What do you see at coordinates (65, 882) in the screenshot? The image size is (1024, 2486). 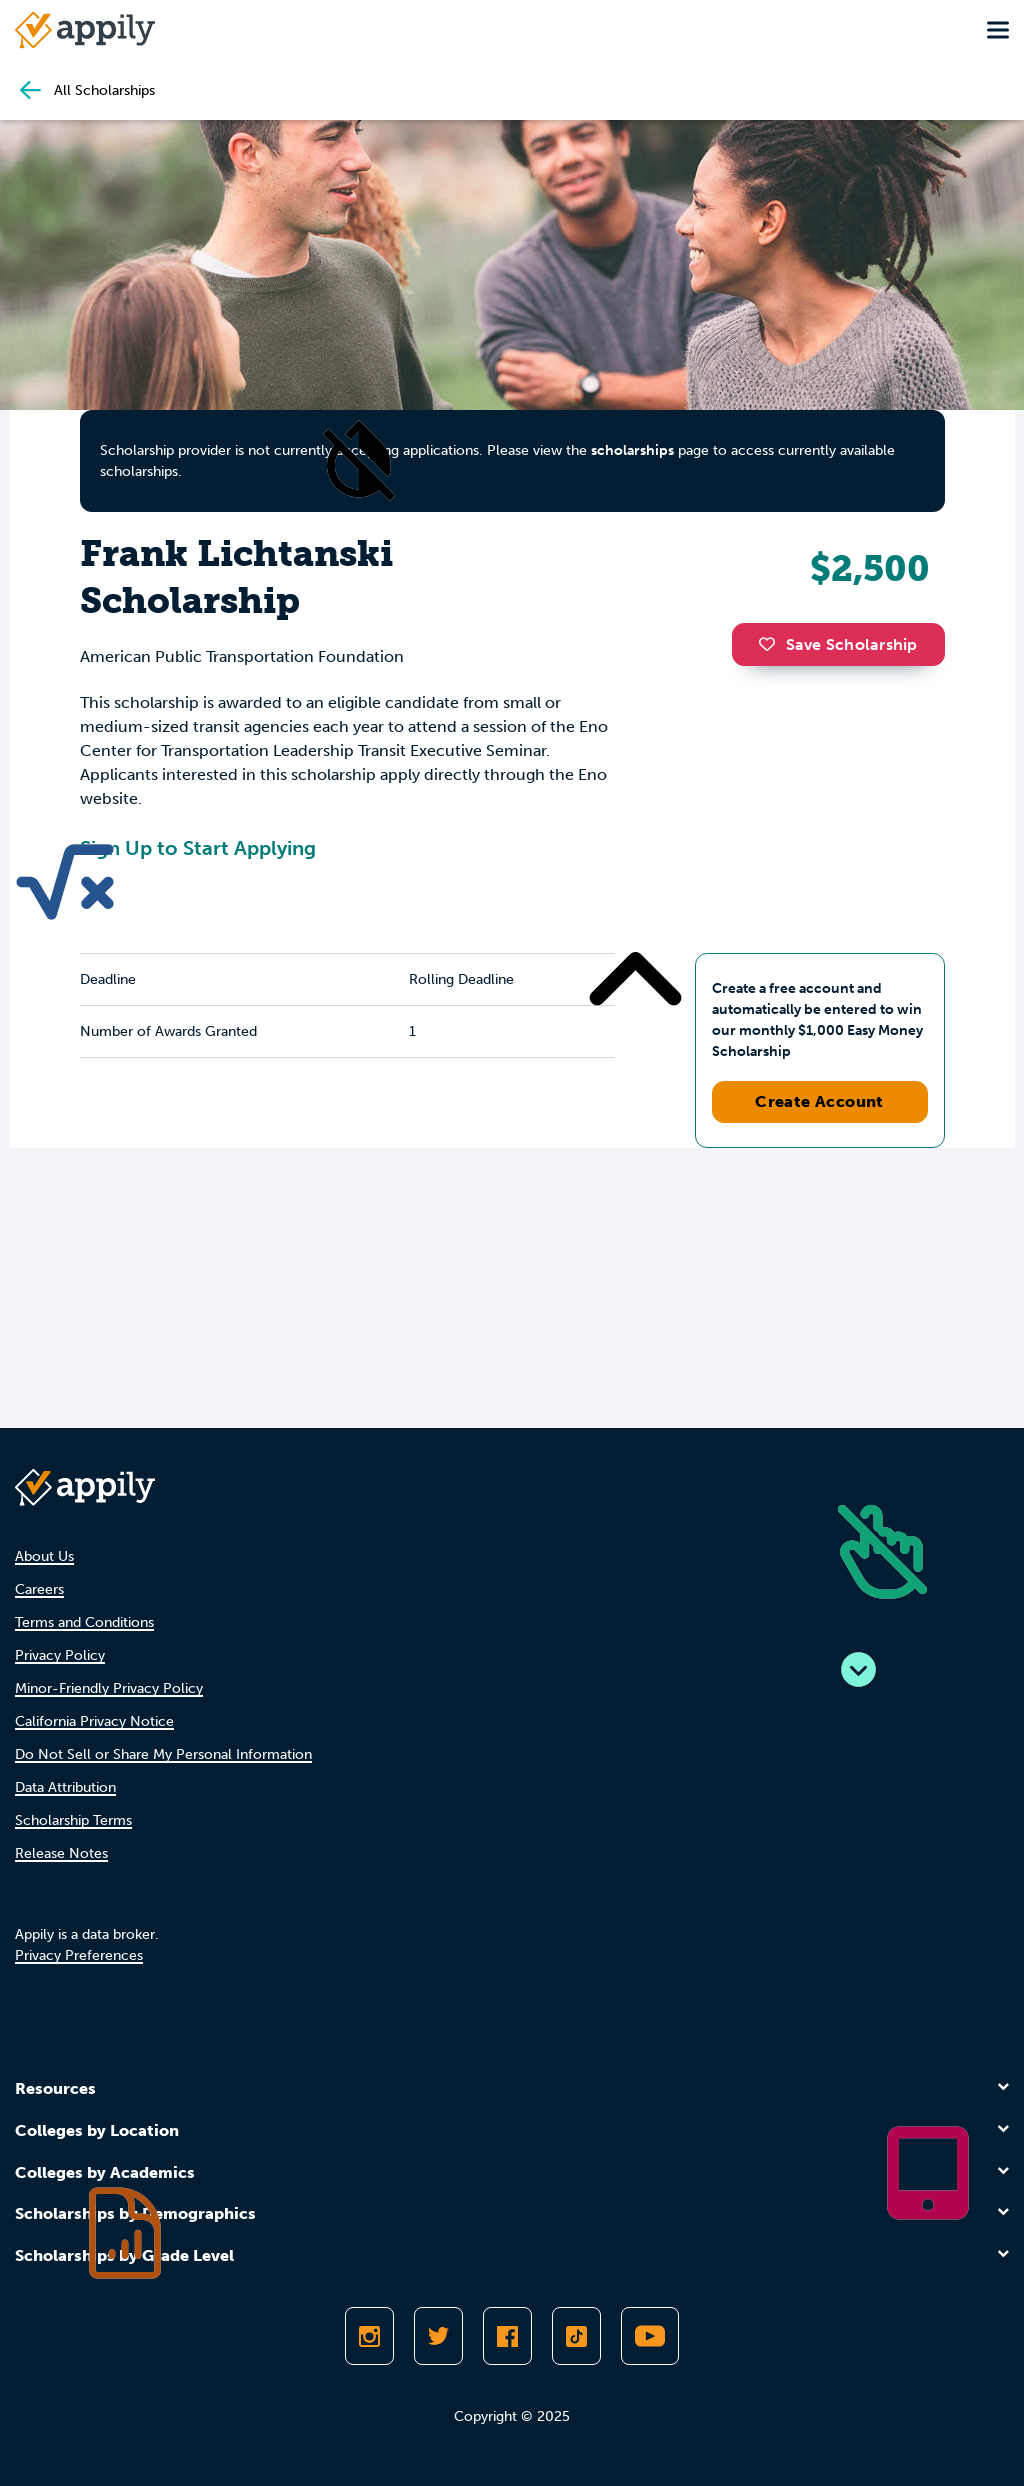 I see `access mathematical or scientific calculator functions` at bounding box center [65, 882].